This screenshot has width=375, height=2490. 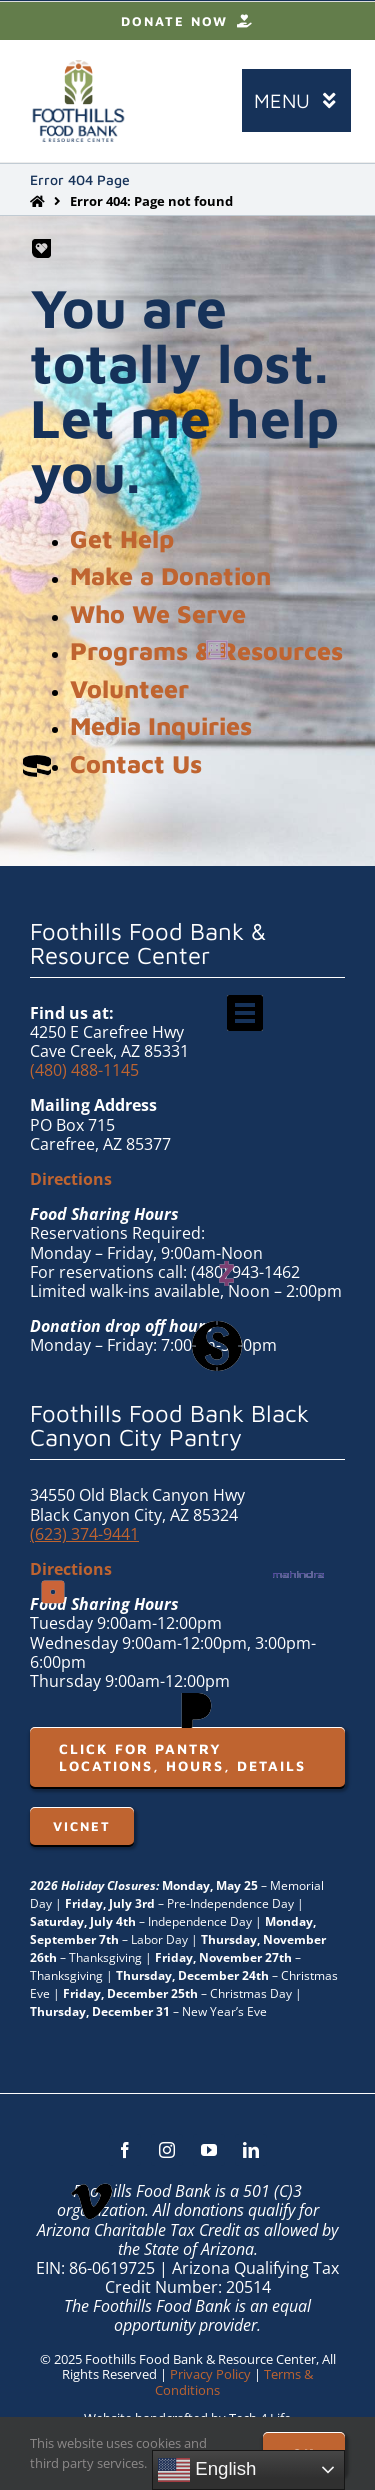 I want to click on switch to horizontal layout view, so click(x=245, y=1013).